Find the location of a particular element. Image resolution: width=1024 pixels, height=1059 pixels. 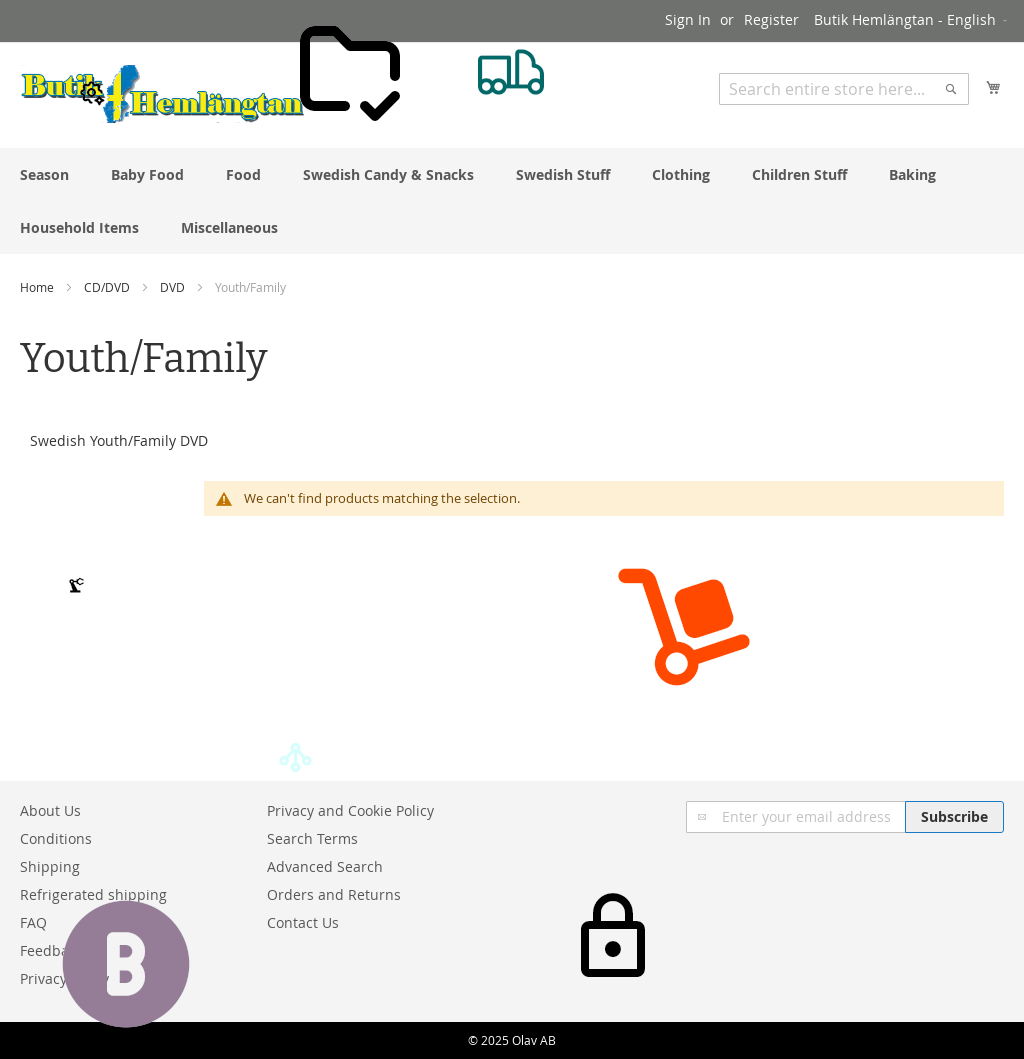

view hierarchical data structure is located at coordinates (295, 757).